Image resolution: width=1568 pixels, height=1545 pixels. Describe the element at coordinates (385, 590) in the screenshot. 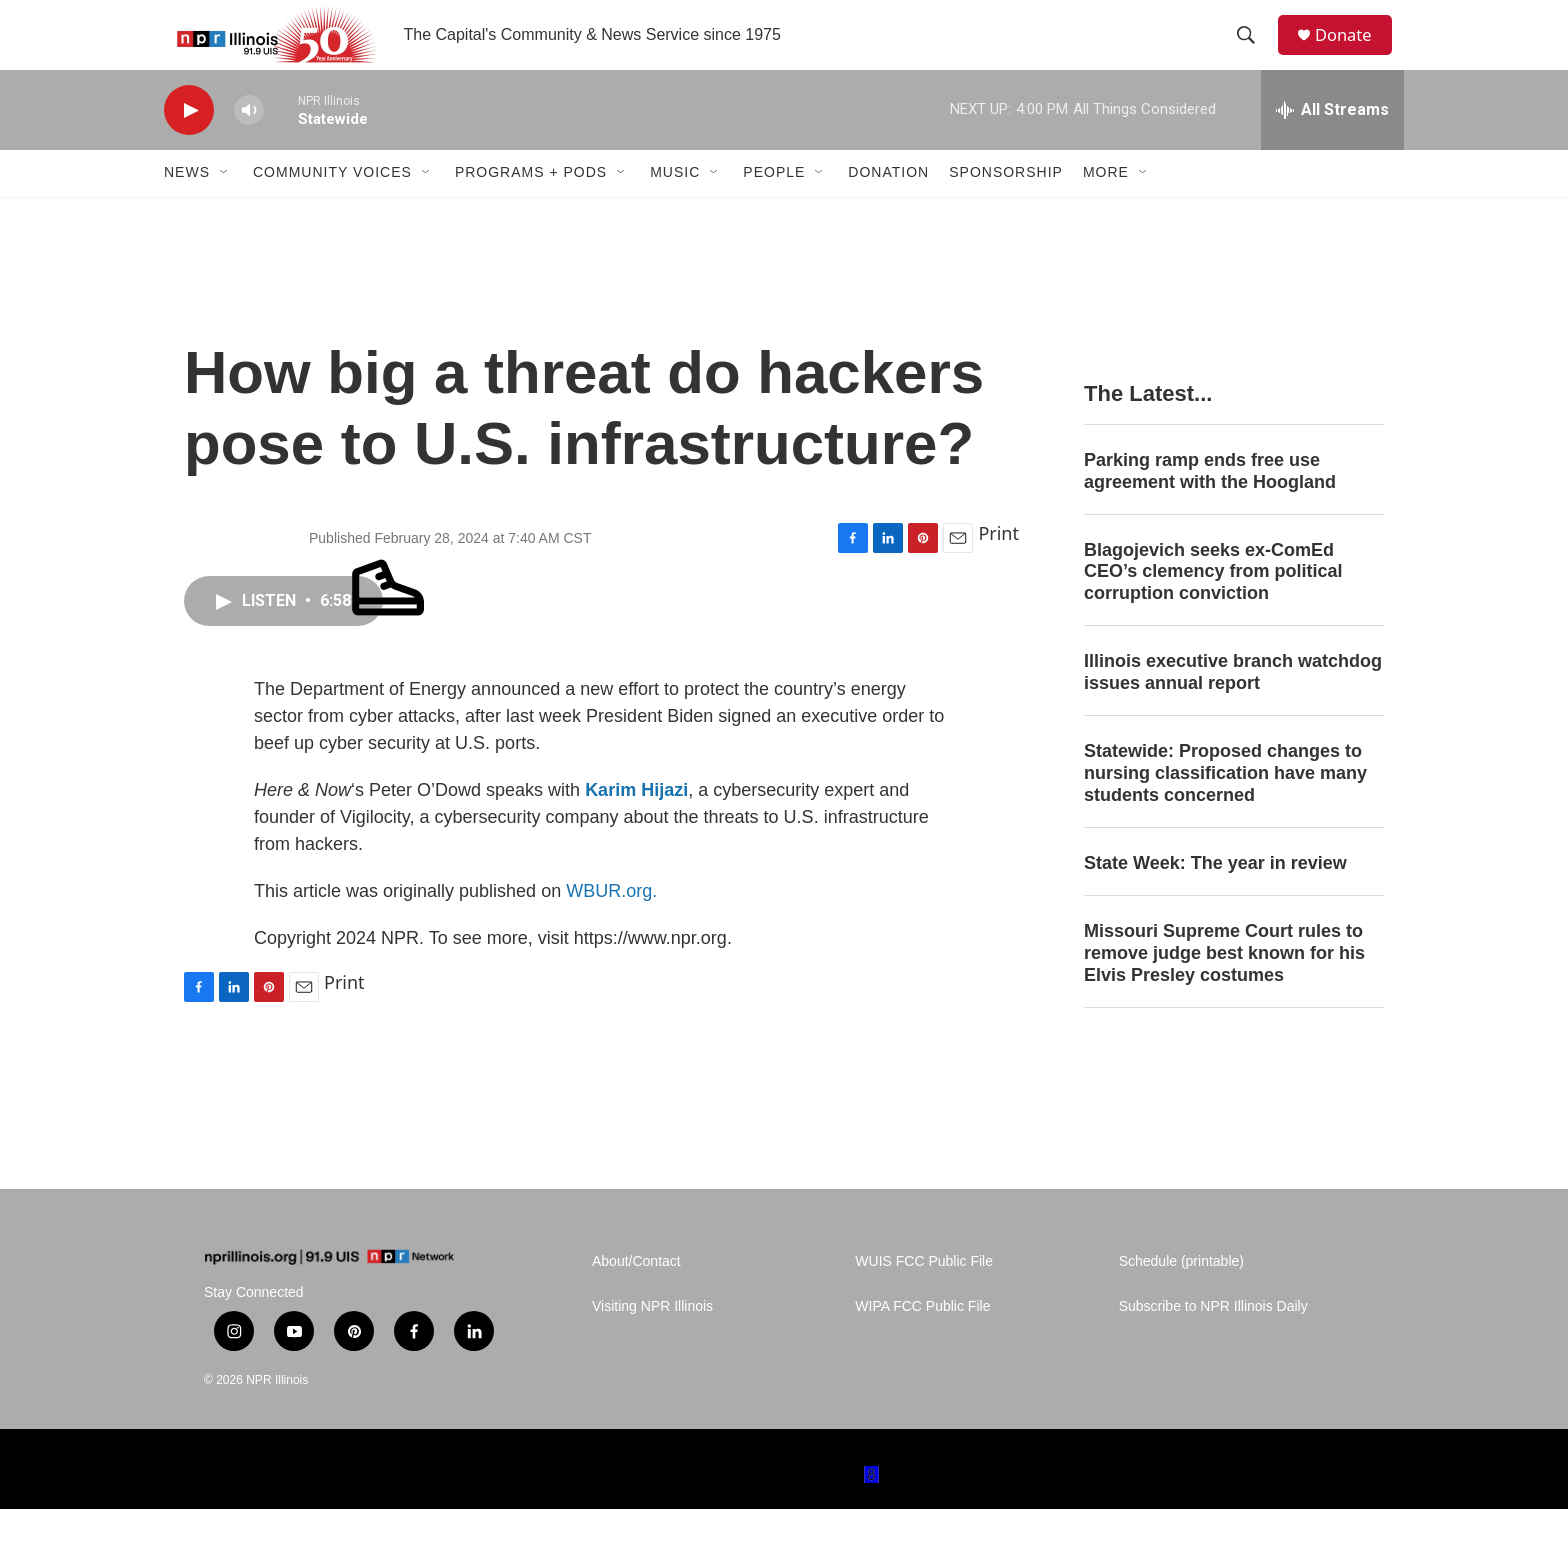

I see `access footwear or shoe category` at that location.